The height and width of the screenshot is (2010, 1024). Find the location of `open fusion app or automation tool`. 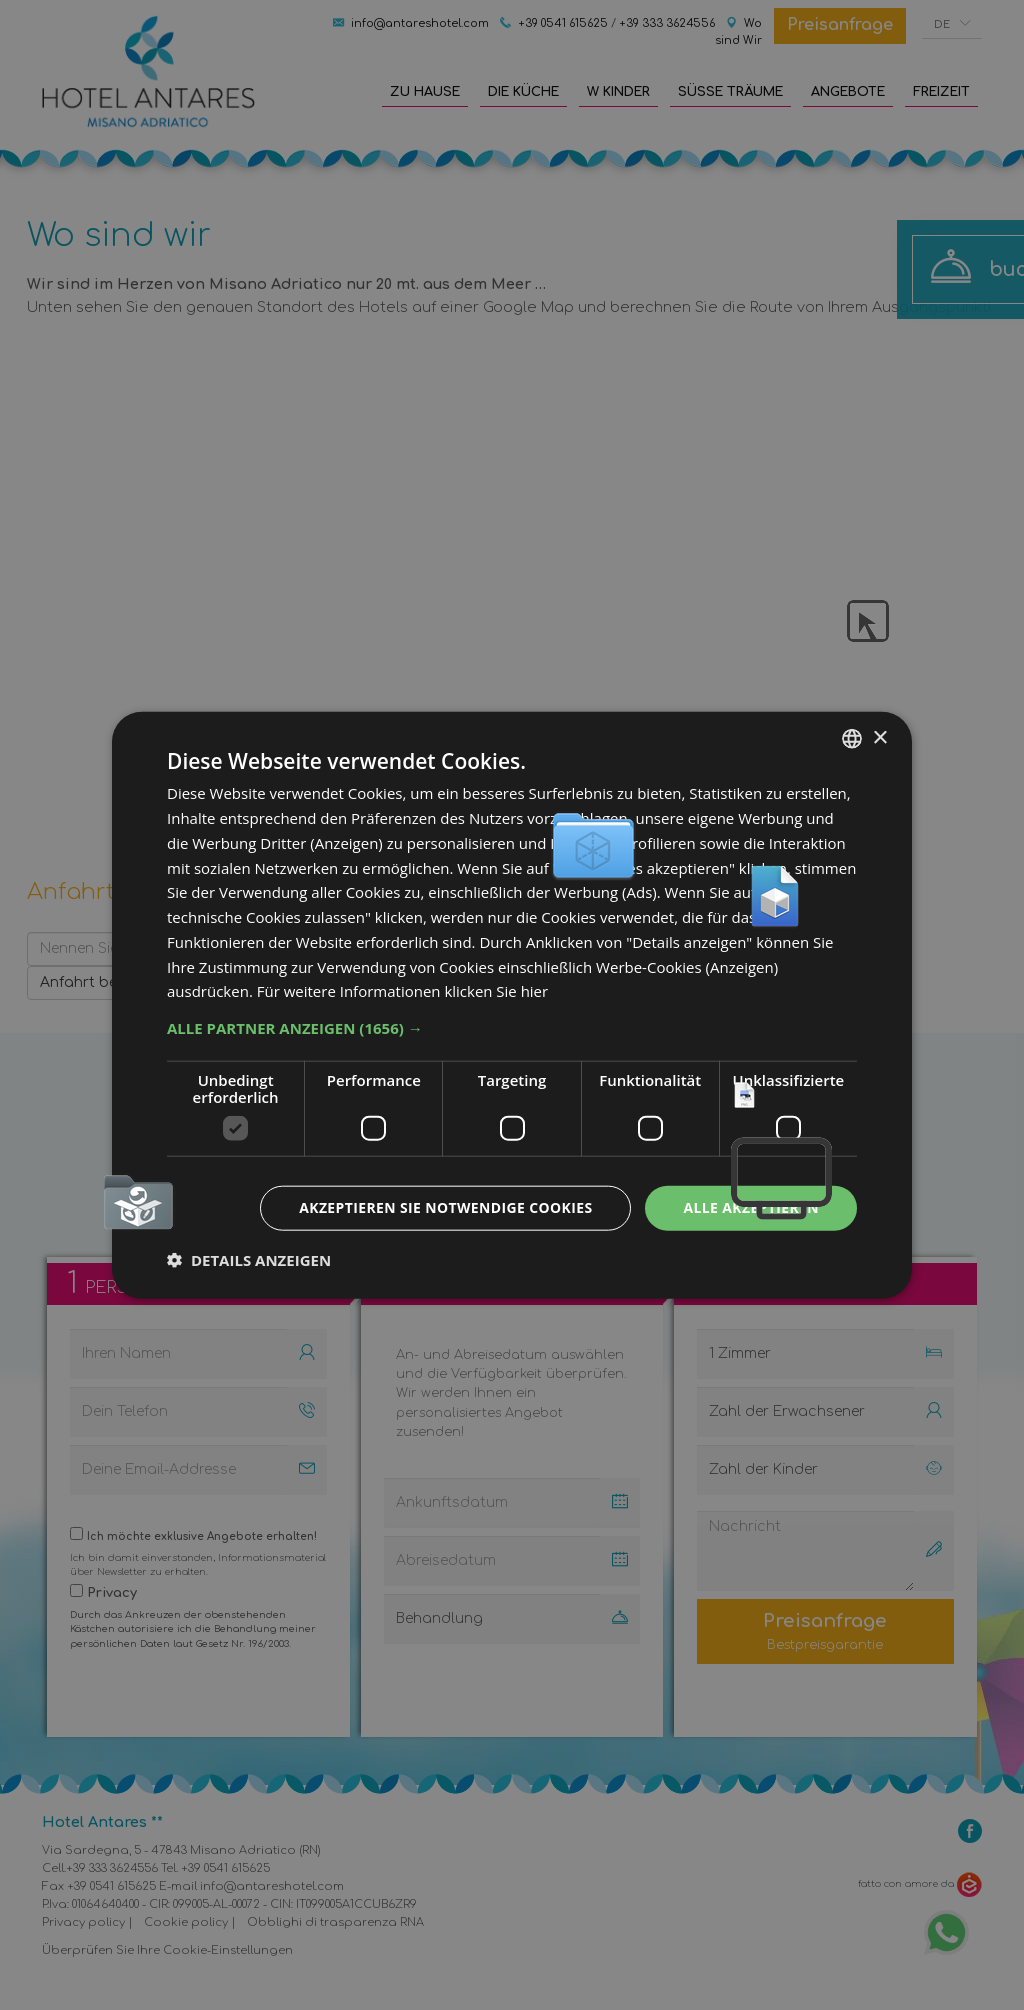

open fusion app or automation tool is located at coordinates (868, 621).